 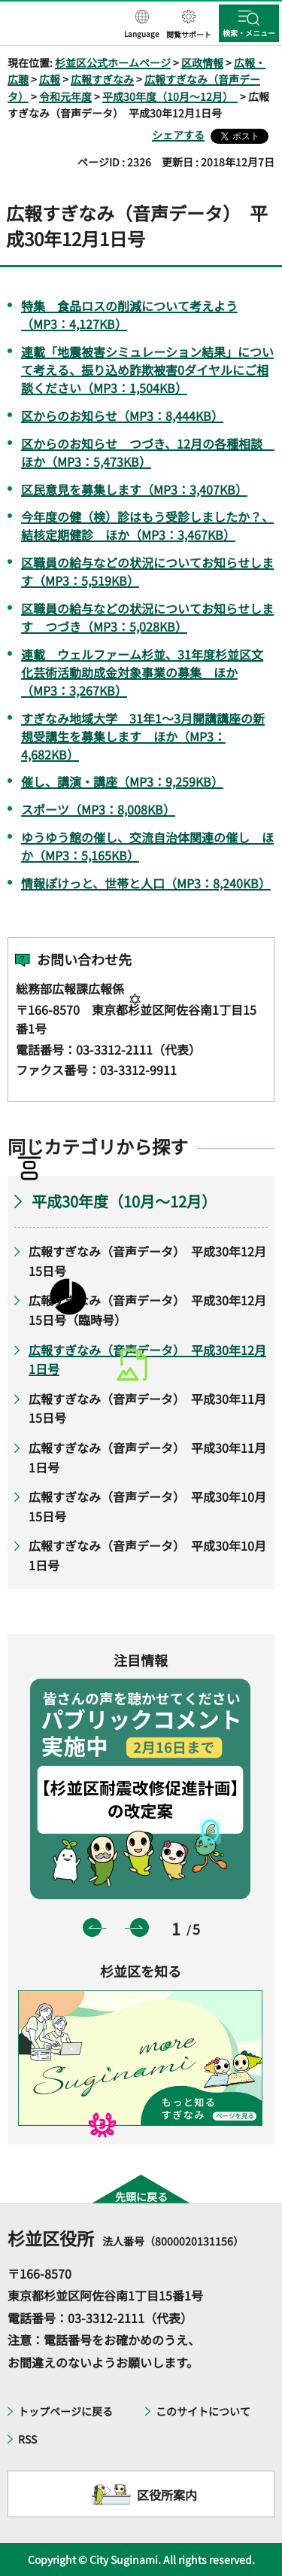 I want to click on view image file, so click(x=134, y=1365).